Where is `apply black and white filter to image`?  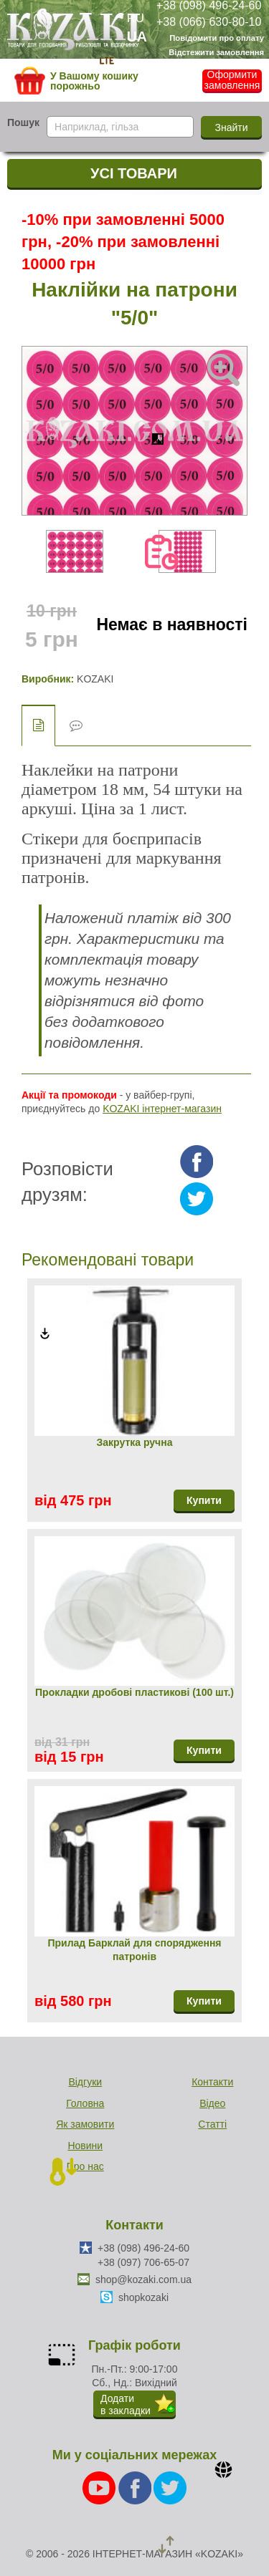
apply black and white filter to image is located at coordinates (158, 439).